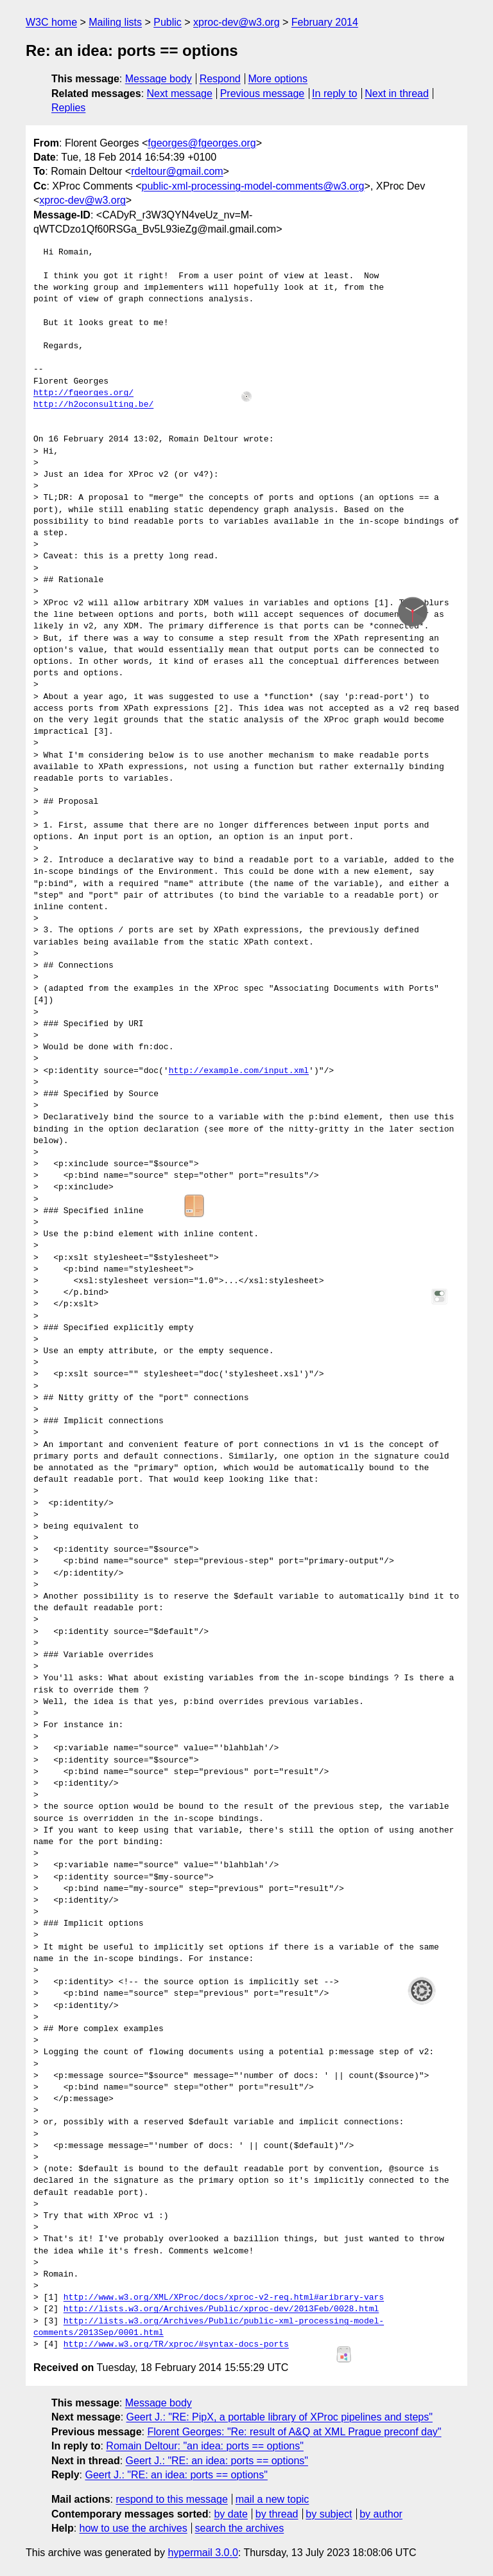 This screenshot has height=2576, width=493. What do you see at coordinates (246, 396) in the screenshot?
I see `access DVD drive or optical disc contents` at bounding box center [246, 396].